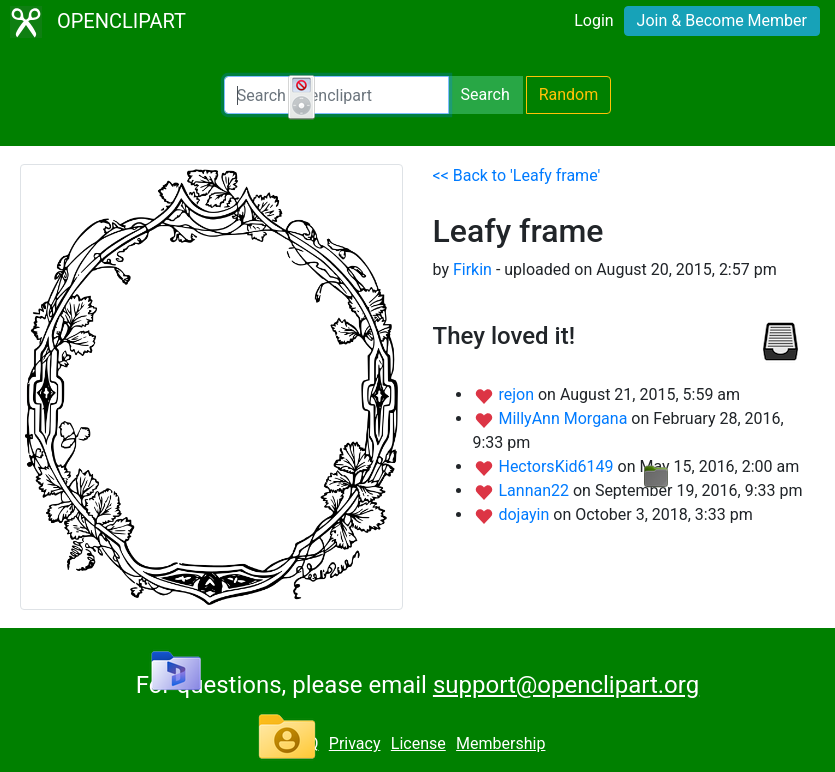  Describe the element at coordinates (301, 97) in the screenshot. I see `iPod device not connected or unavailable` at that location.